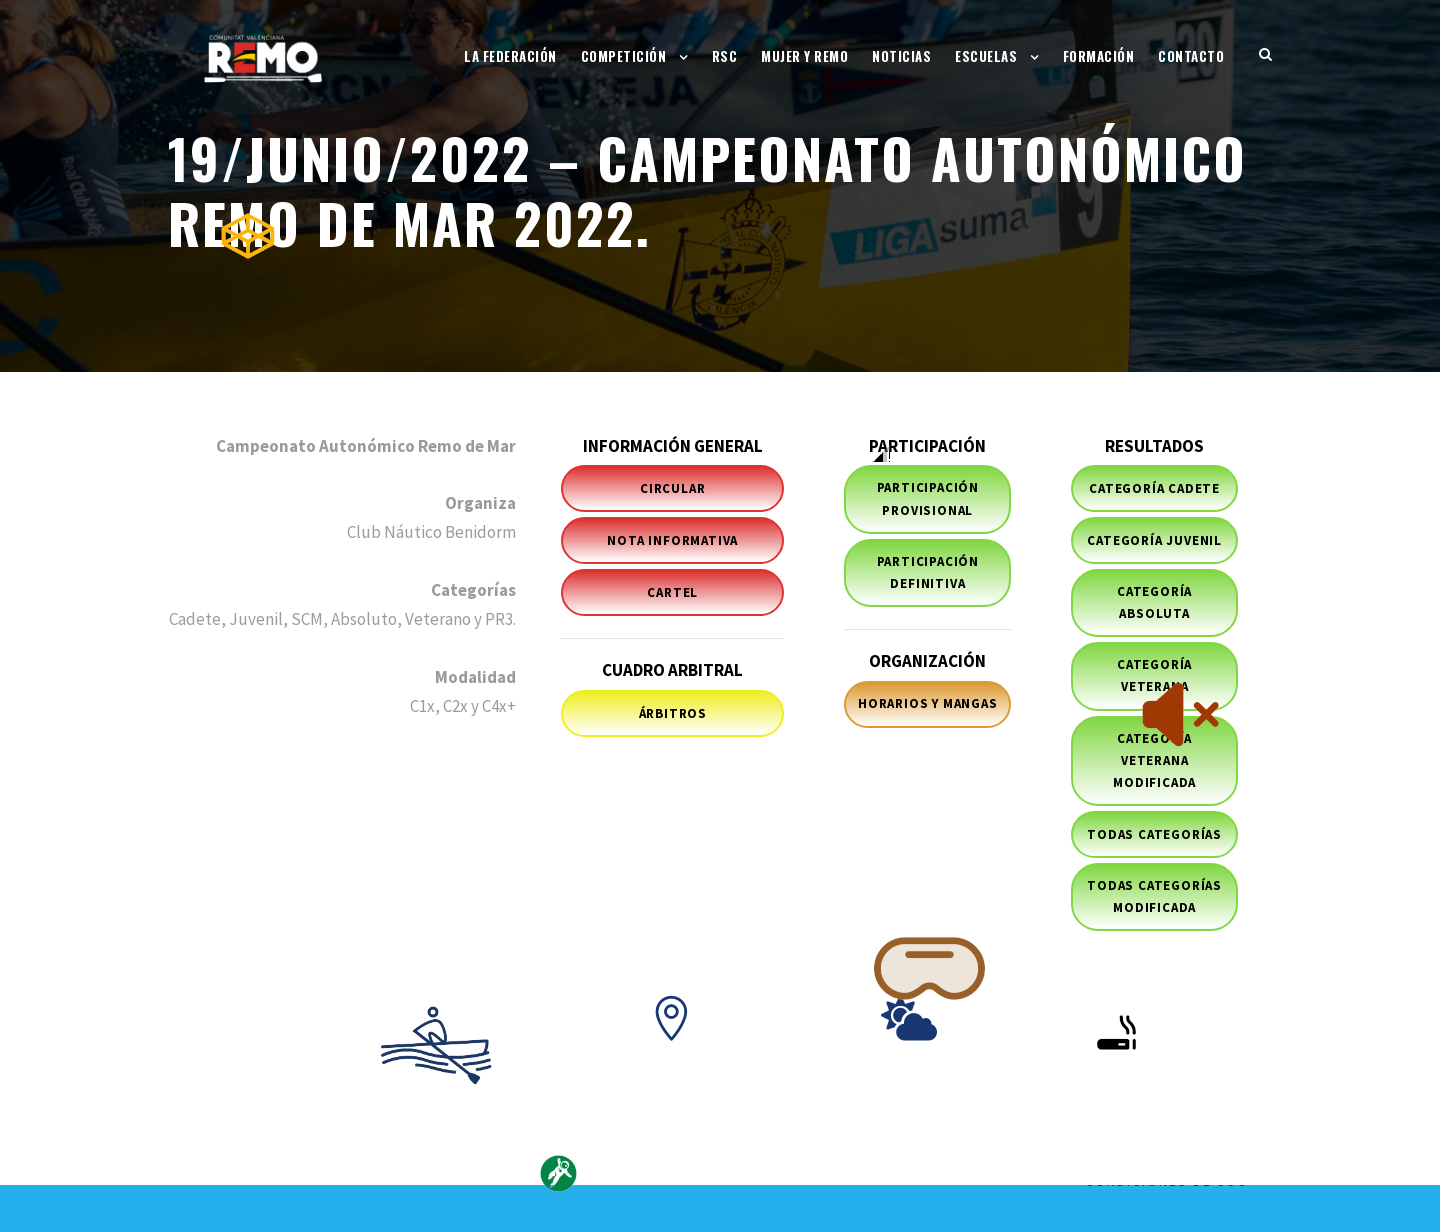 This screenshot has height=1232, width=1440. I want to click on mute audio or sound, so click(1183, 714).